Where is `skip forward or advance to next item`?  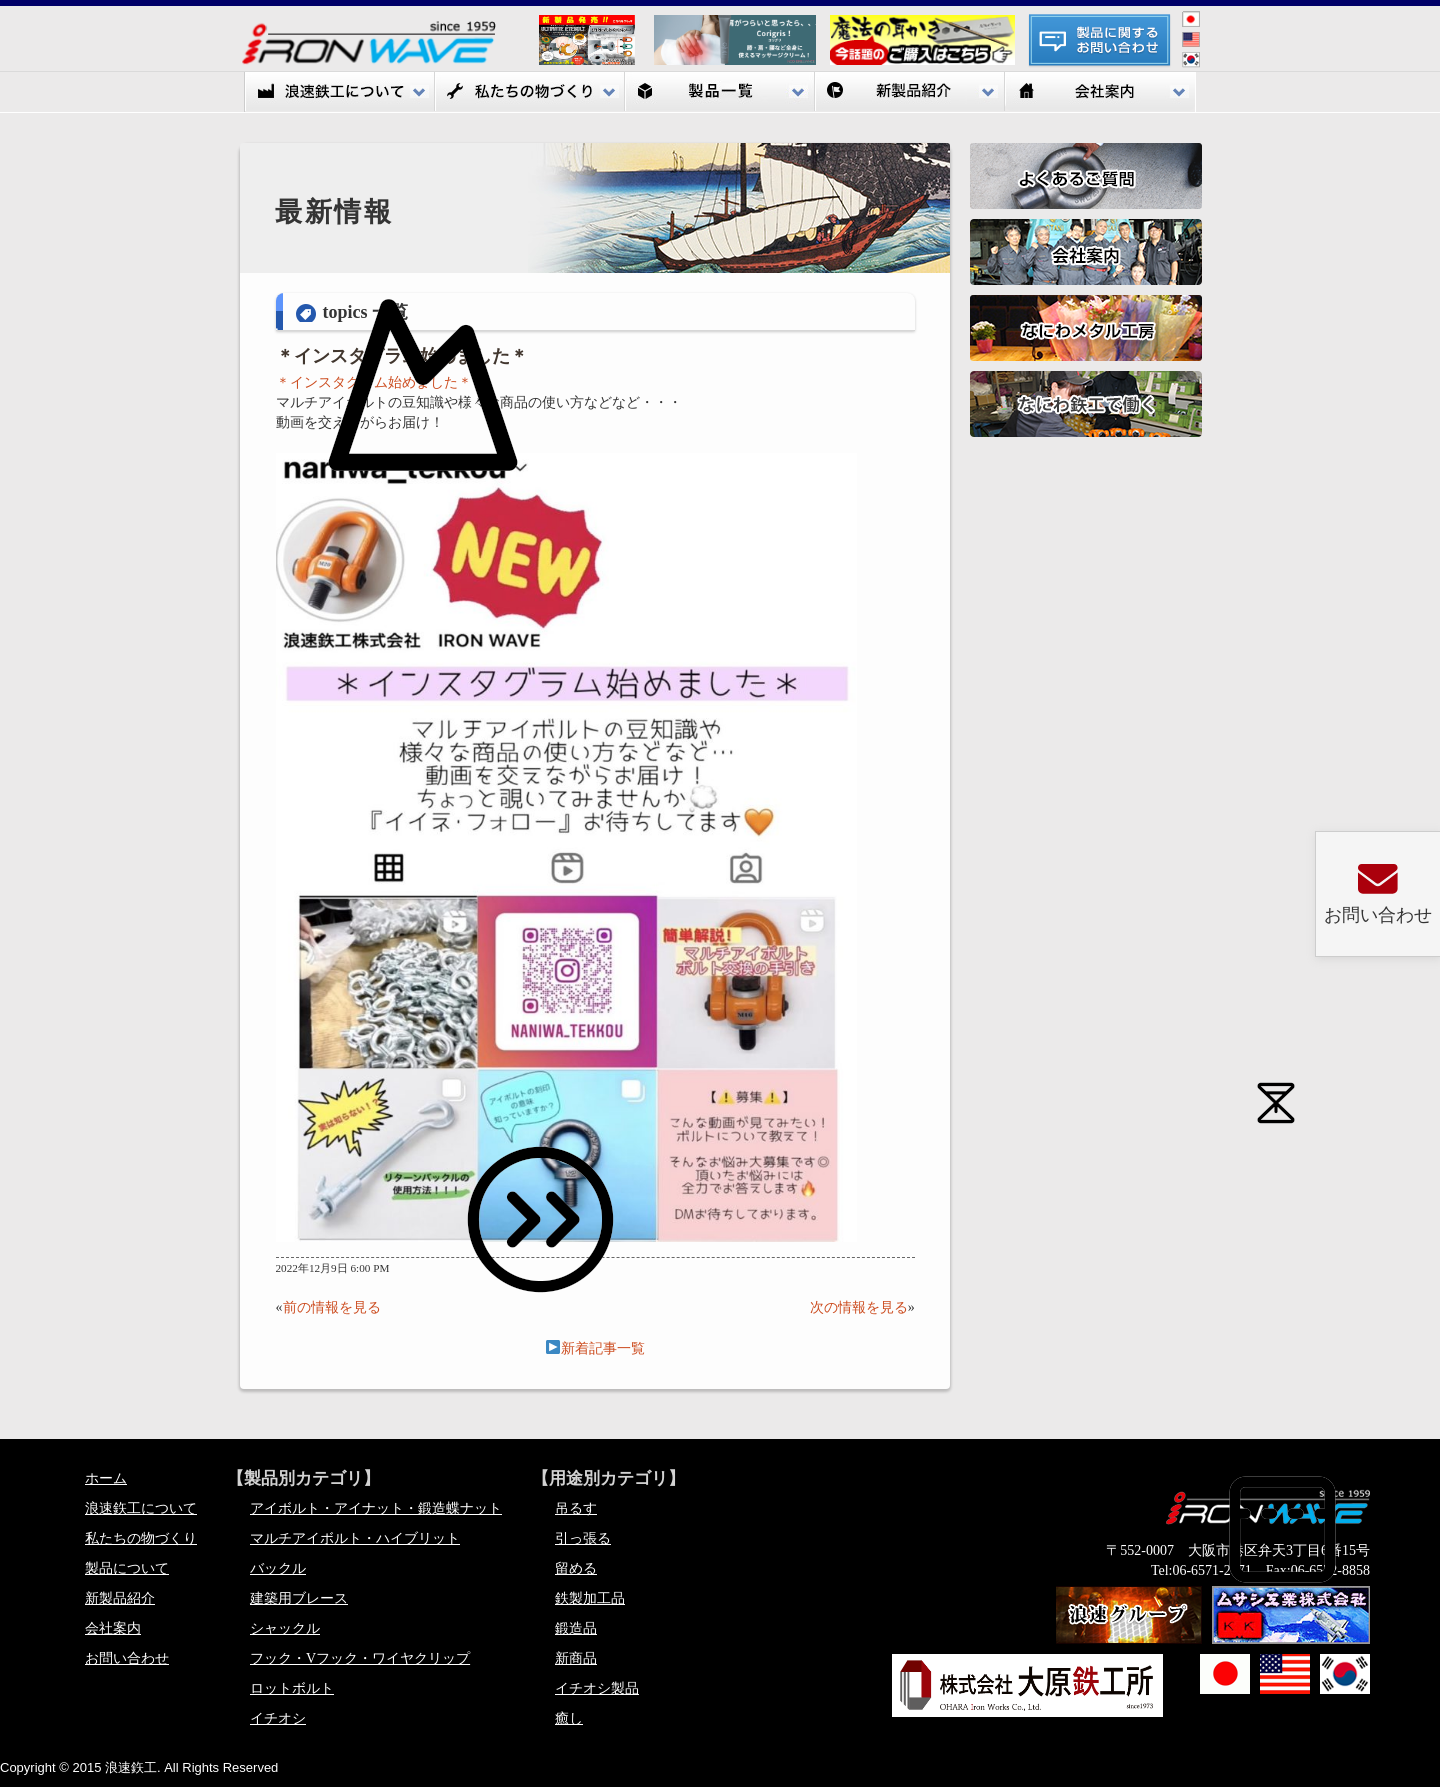 skip forward or advance to next item is located at coordinates (540, 1219).